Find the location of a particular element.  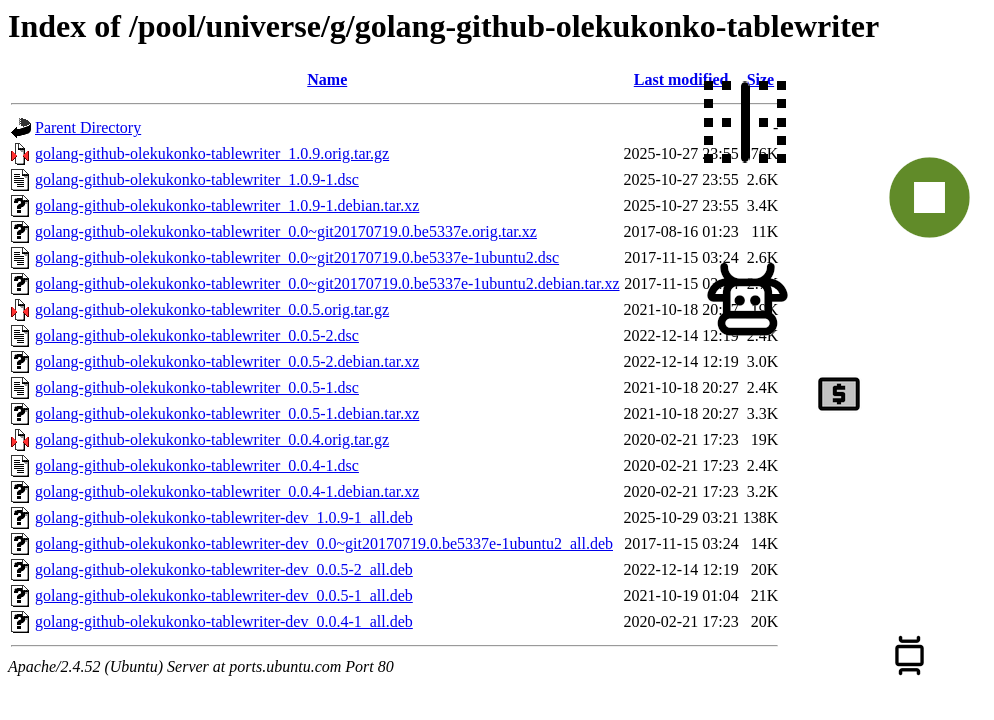

find nearby ATMs or cash machines is located at coordinates (839, 394).